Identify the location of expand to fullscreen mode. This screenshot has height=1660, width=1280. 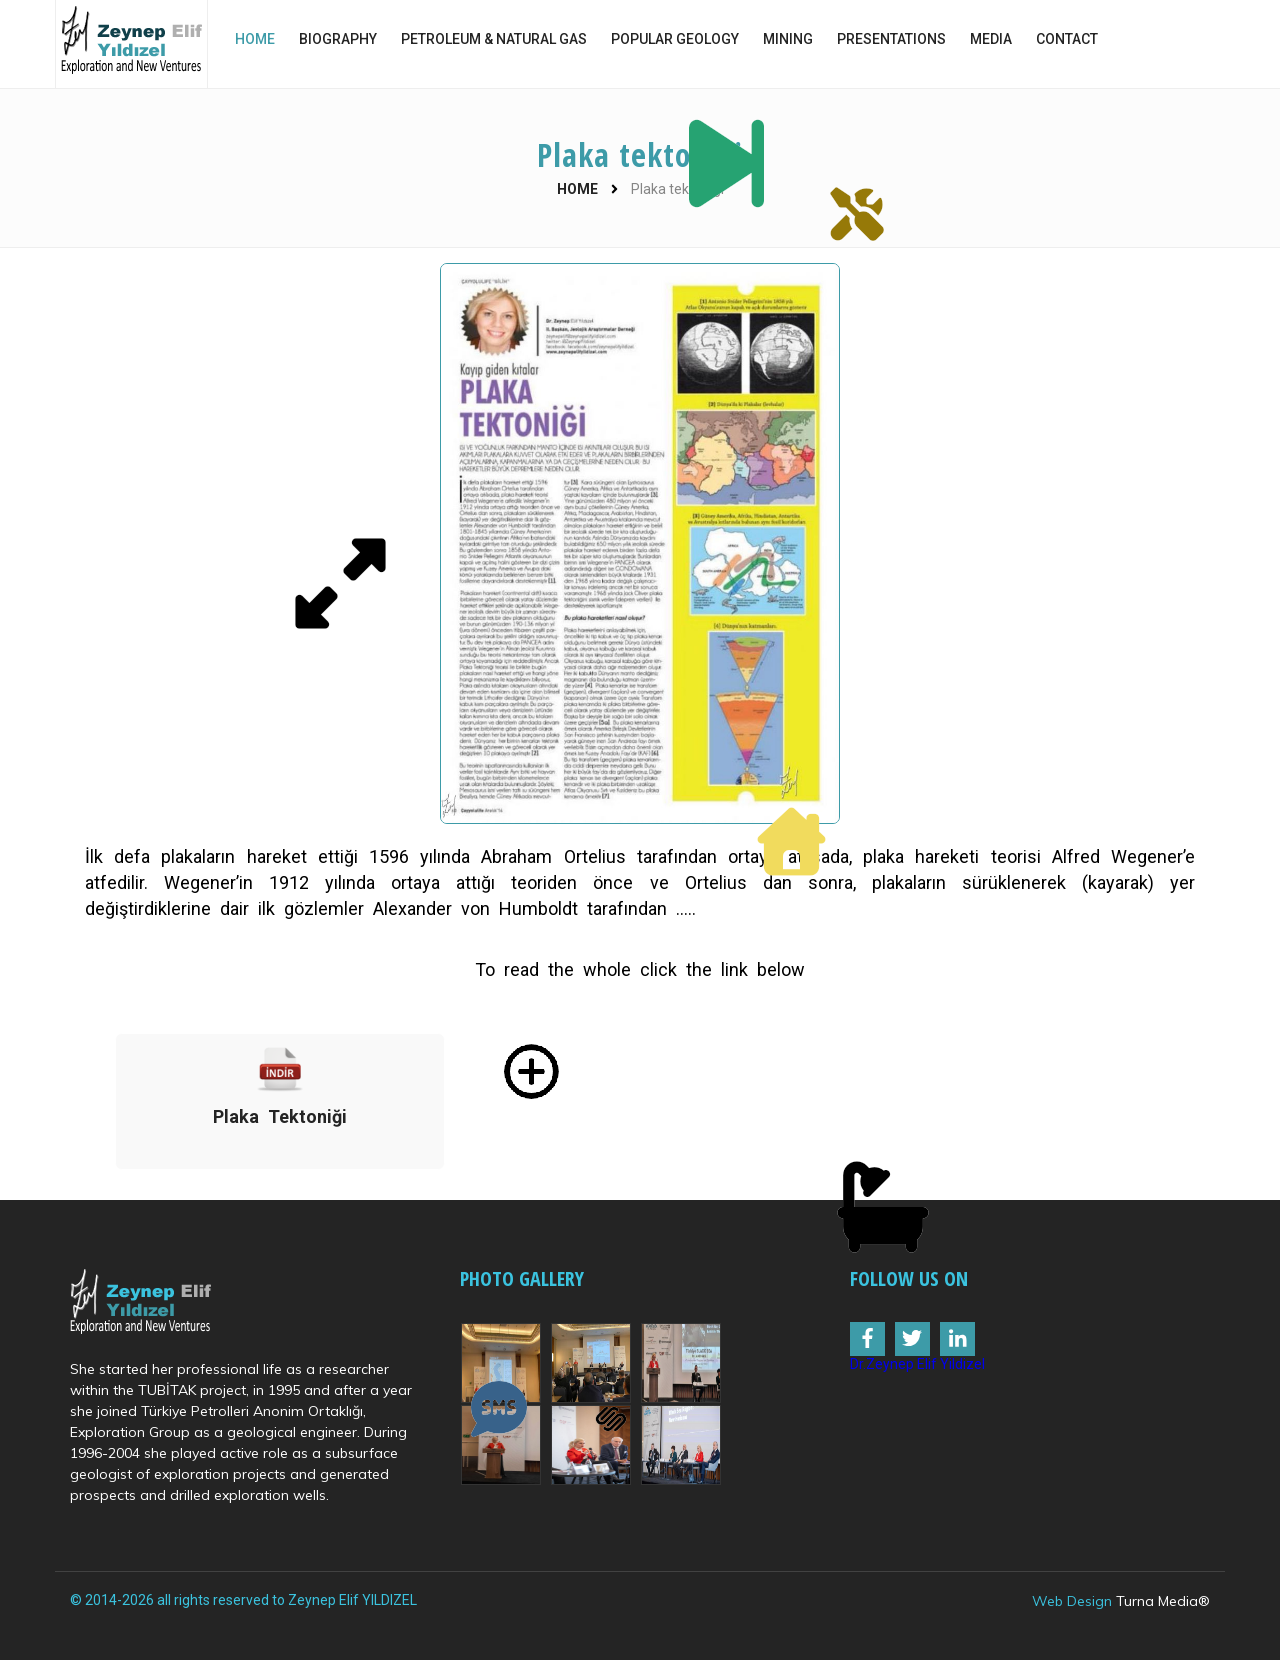
(340, 583).